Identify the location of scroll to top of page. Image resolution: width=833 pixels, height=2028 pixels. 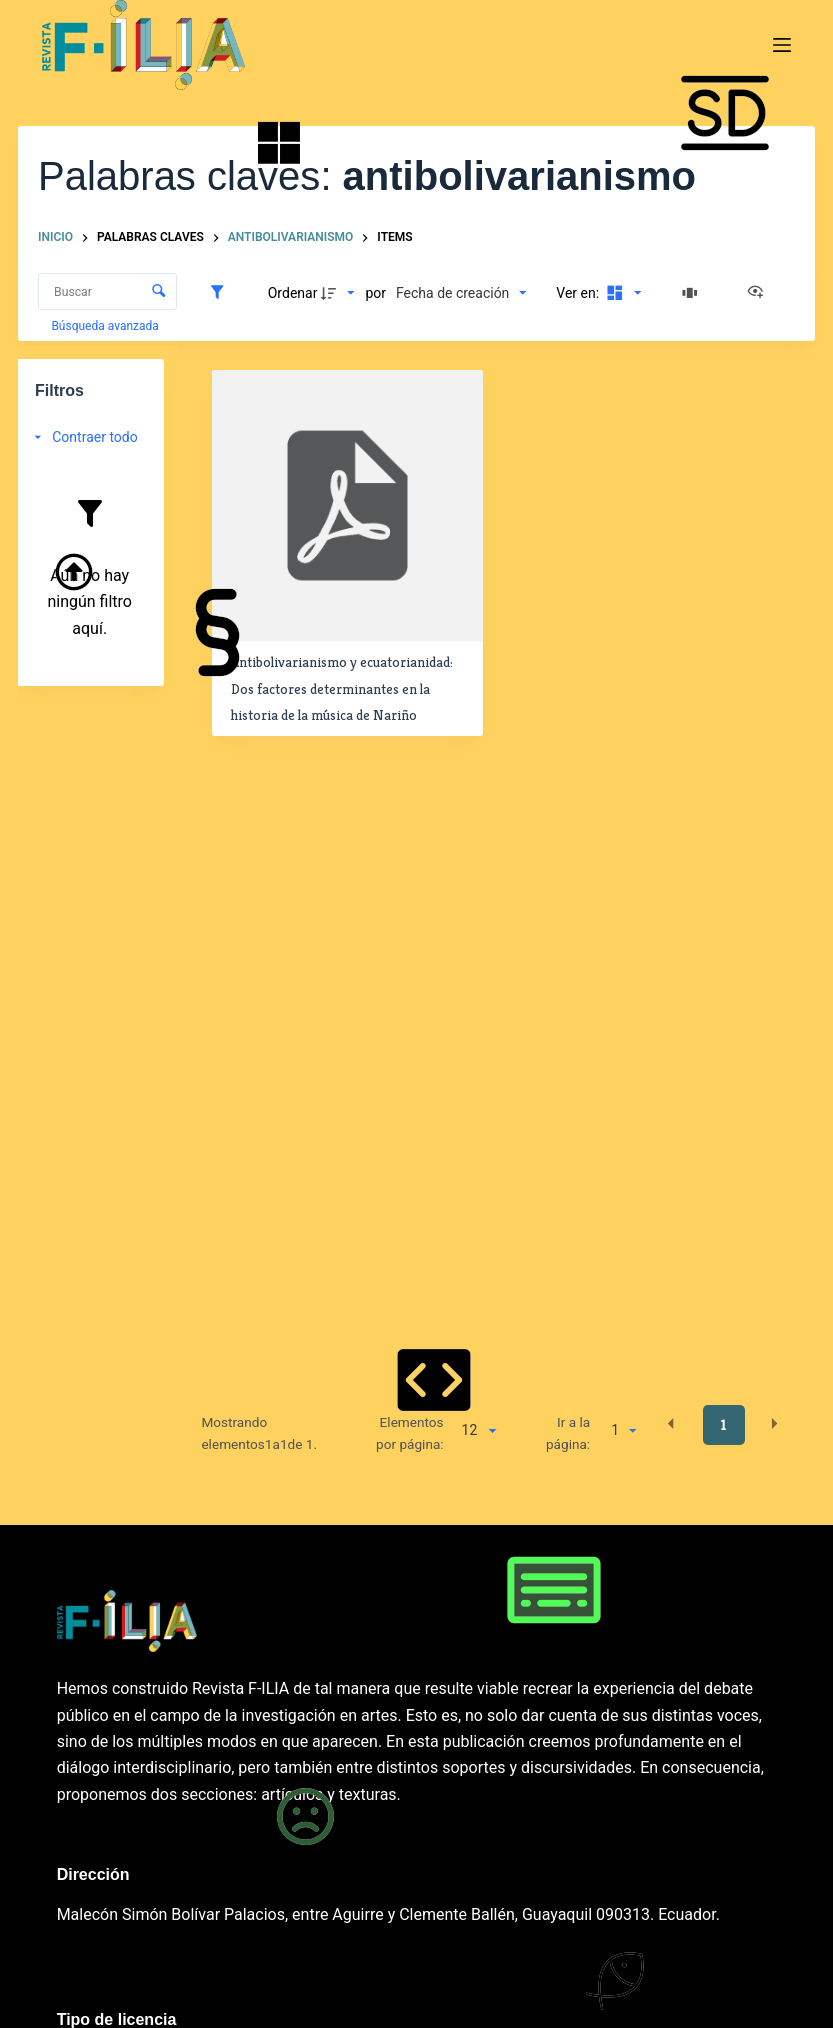
(74, 572).